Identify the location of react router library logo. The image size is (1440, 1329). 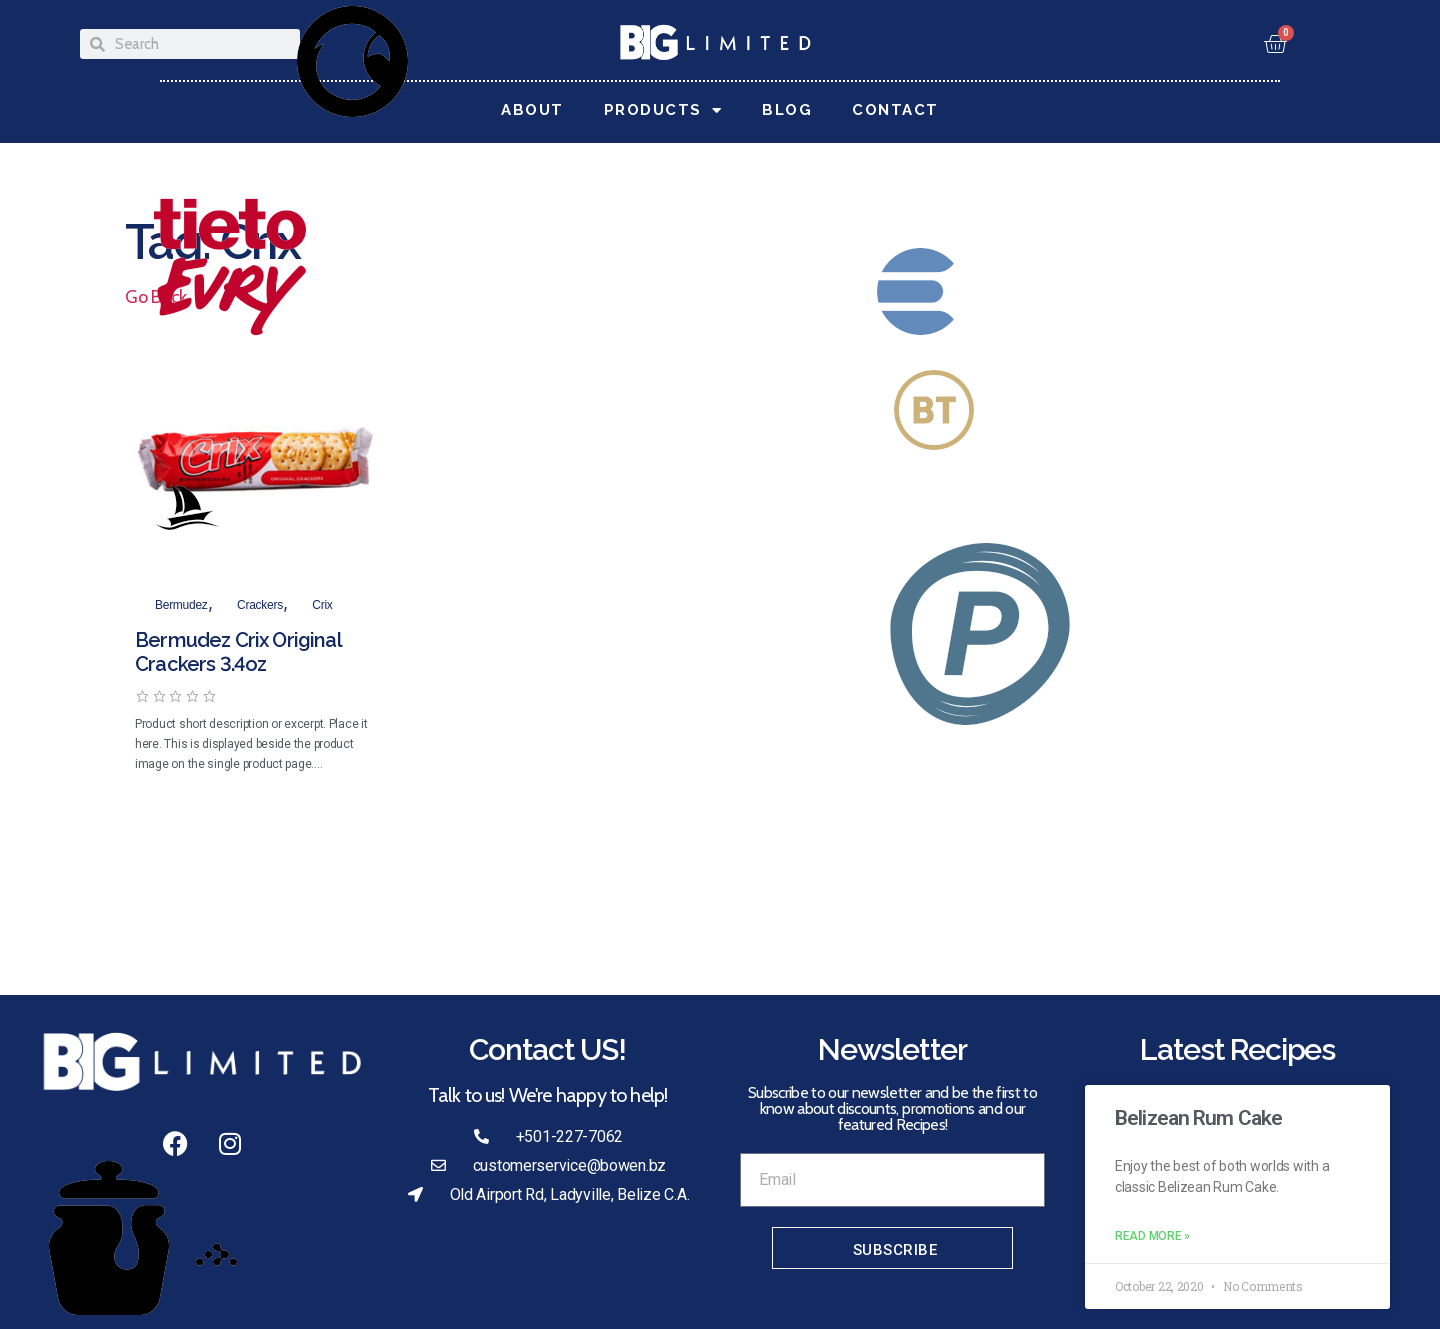
(216, 1254).